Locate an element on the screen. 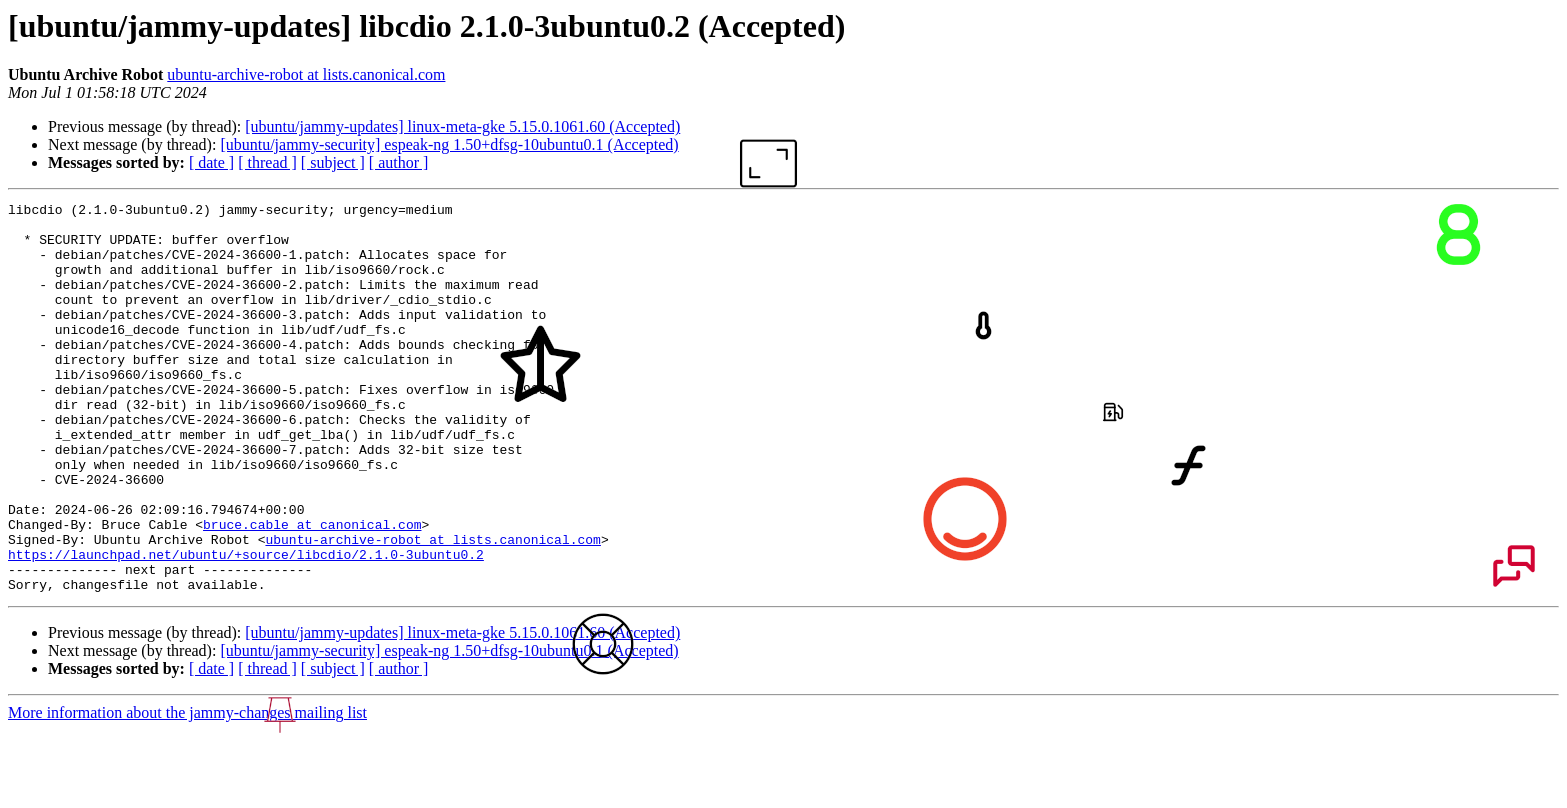 The image size is (1567, 808). indicates a partial or half-star rating is located at coordinates (540, 367).